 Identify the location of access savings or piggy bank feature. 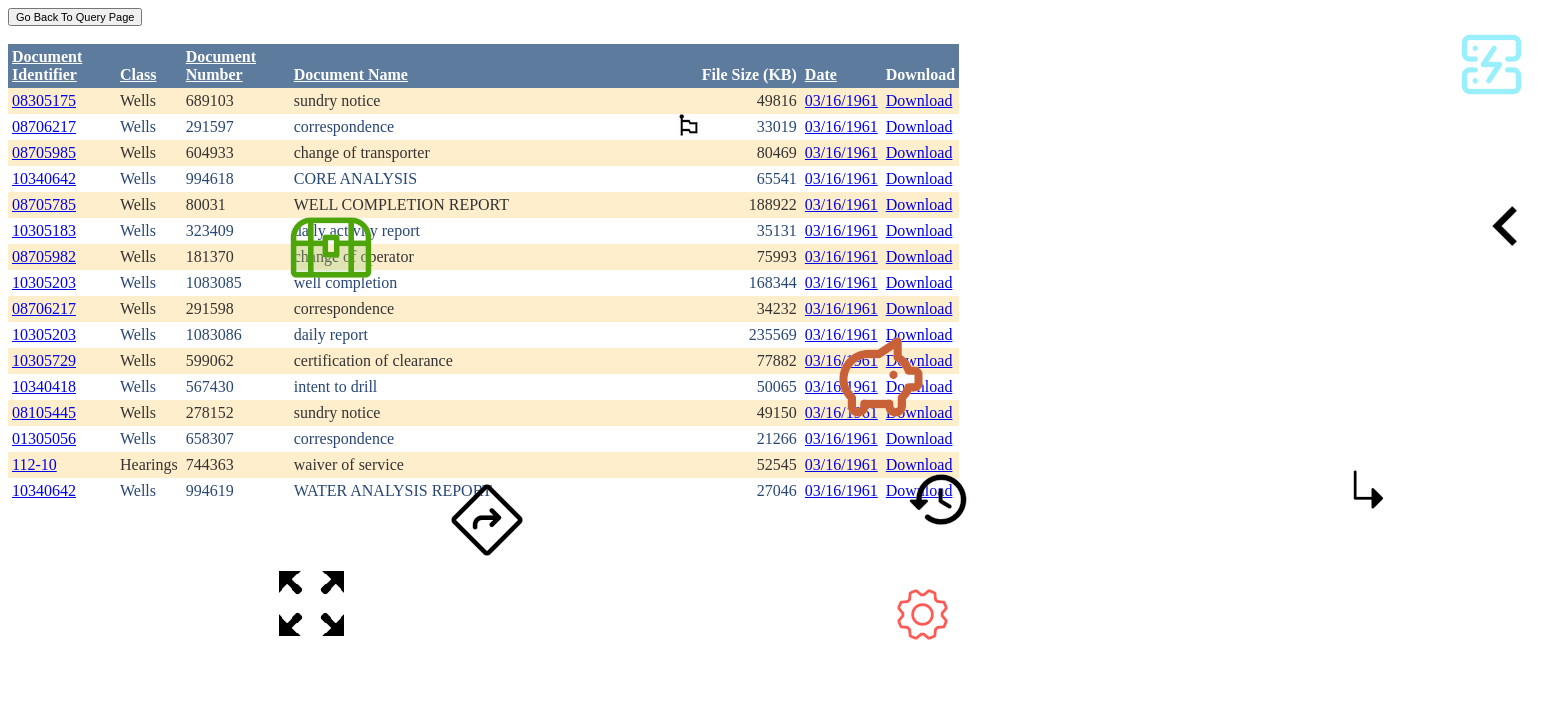
(881, 379).